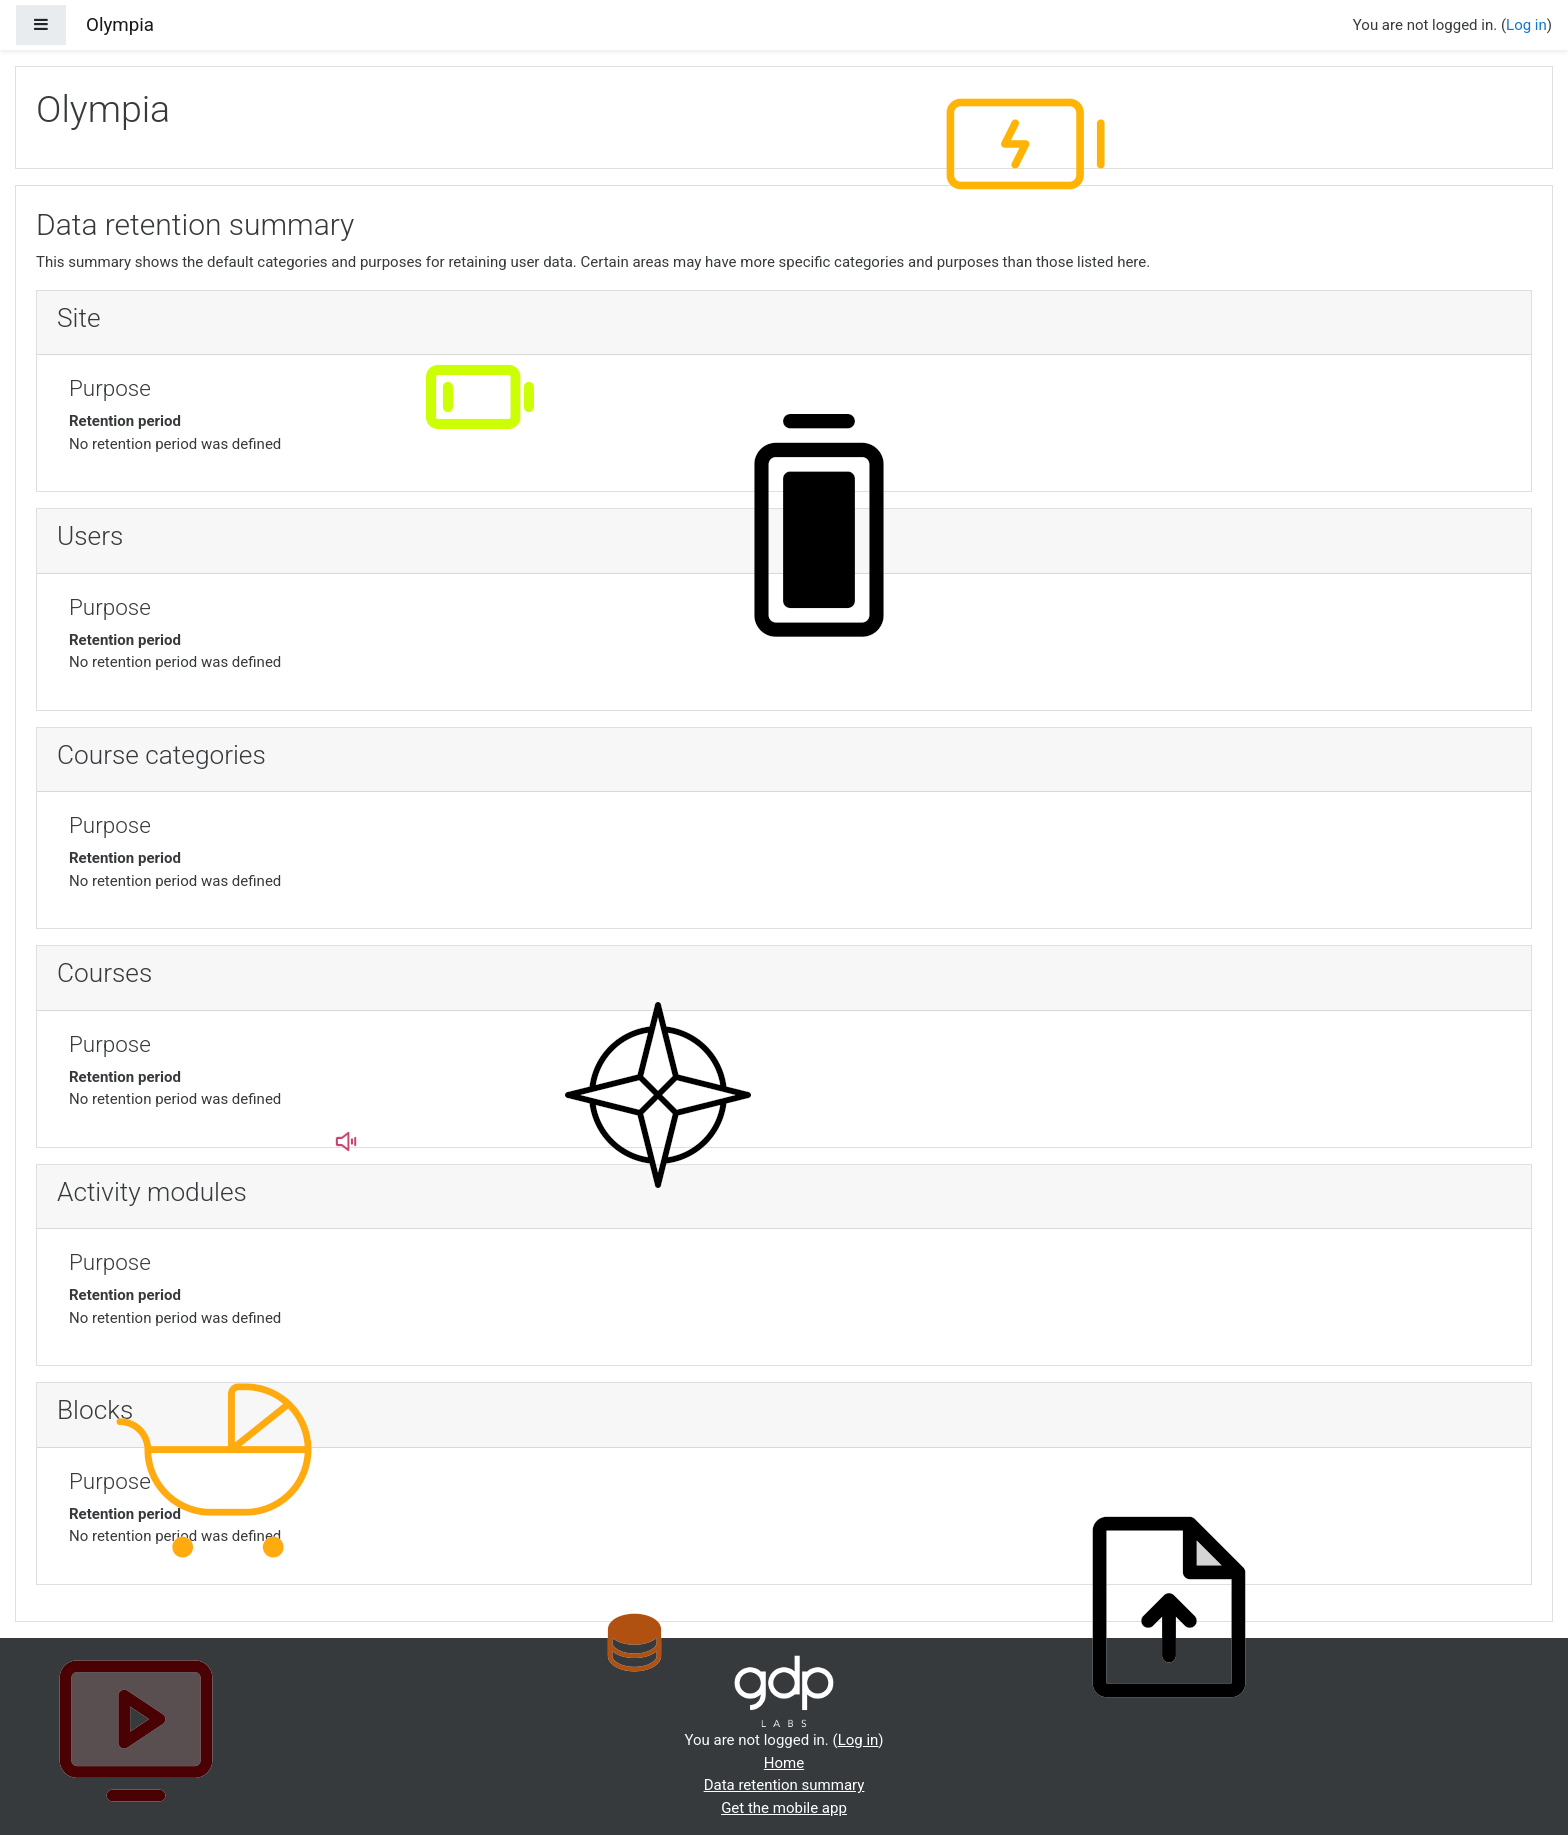 The image size is (1568, 1835). Describe the element at coordinates (345, 1141) in the screenshot. I see `increase or maximize volume` at that location.